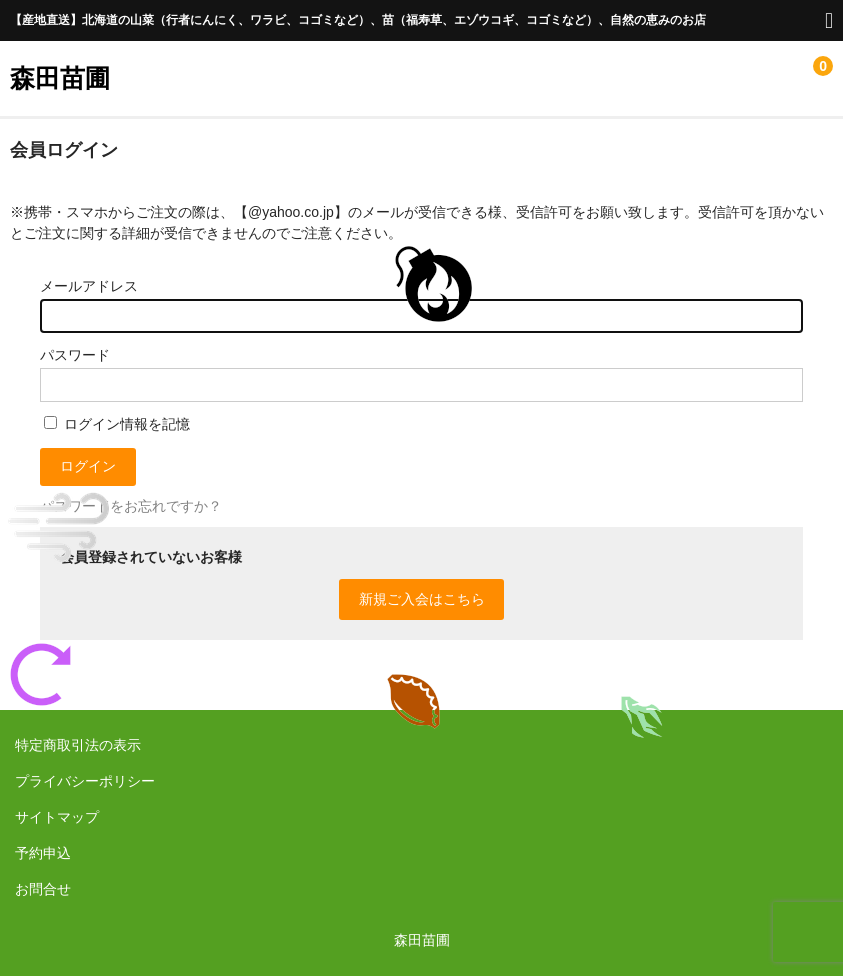 This screenshot has width=843, height=976. What do you see at coordinates (413, 701) in the screenshot?
I see `select dumpling as a food item` at bounding box center [413, 701].